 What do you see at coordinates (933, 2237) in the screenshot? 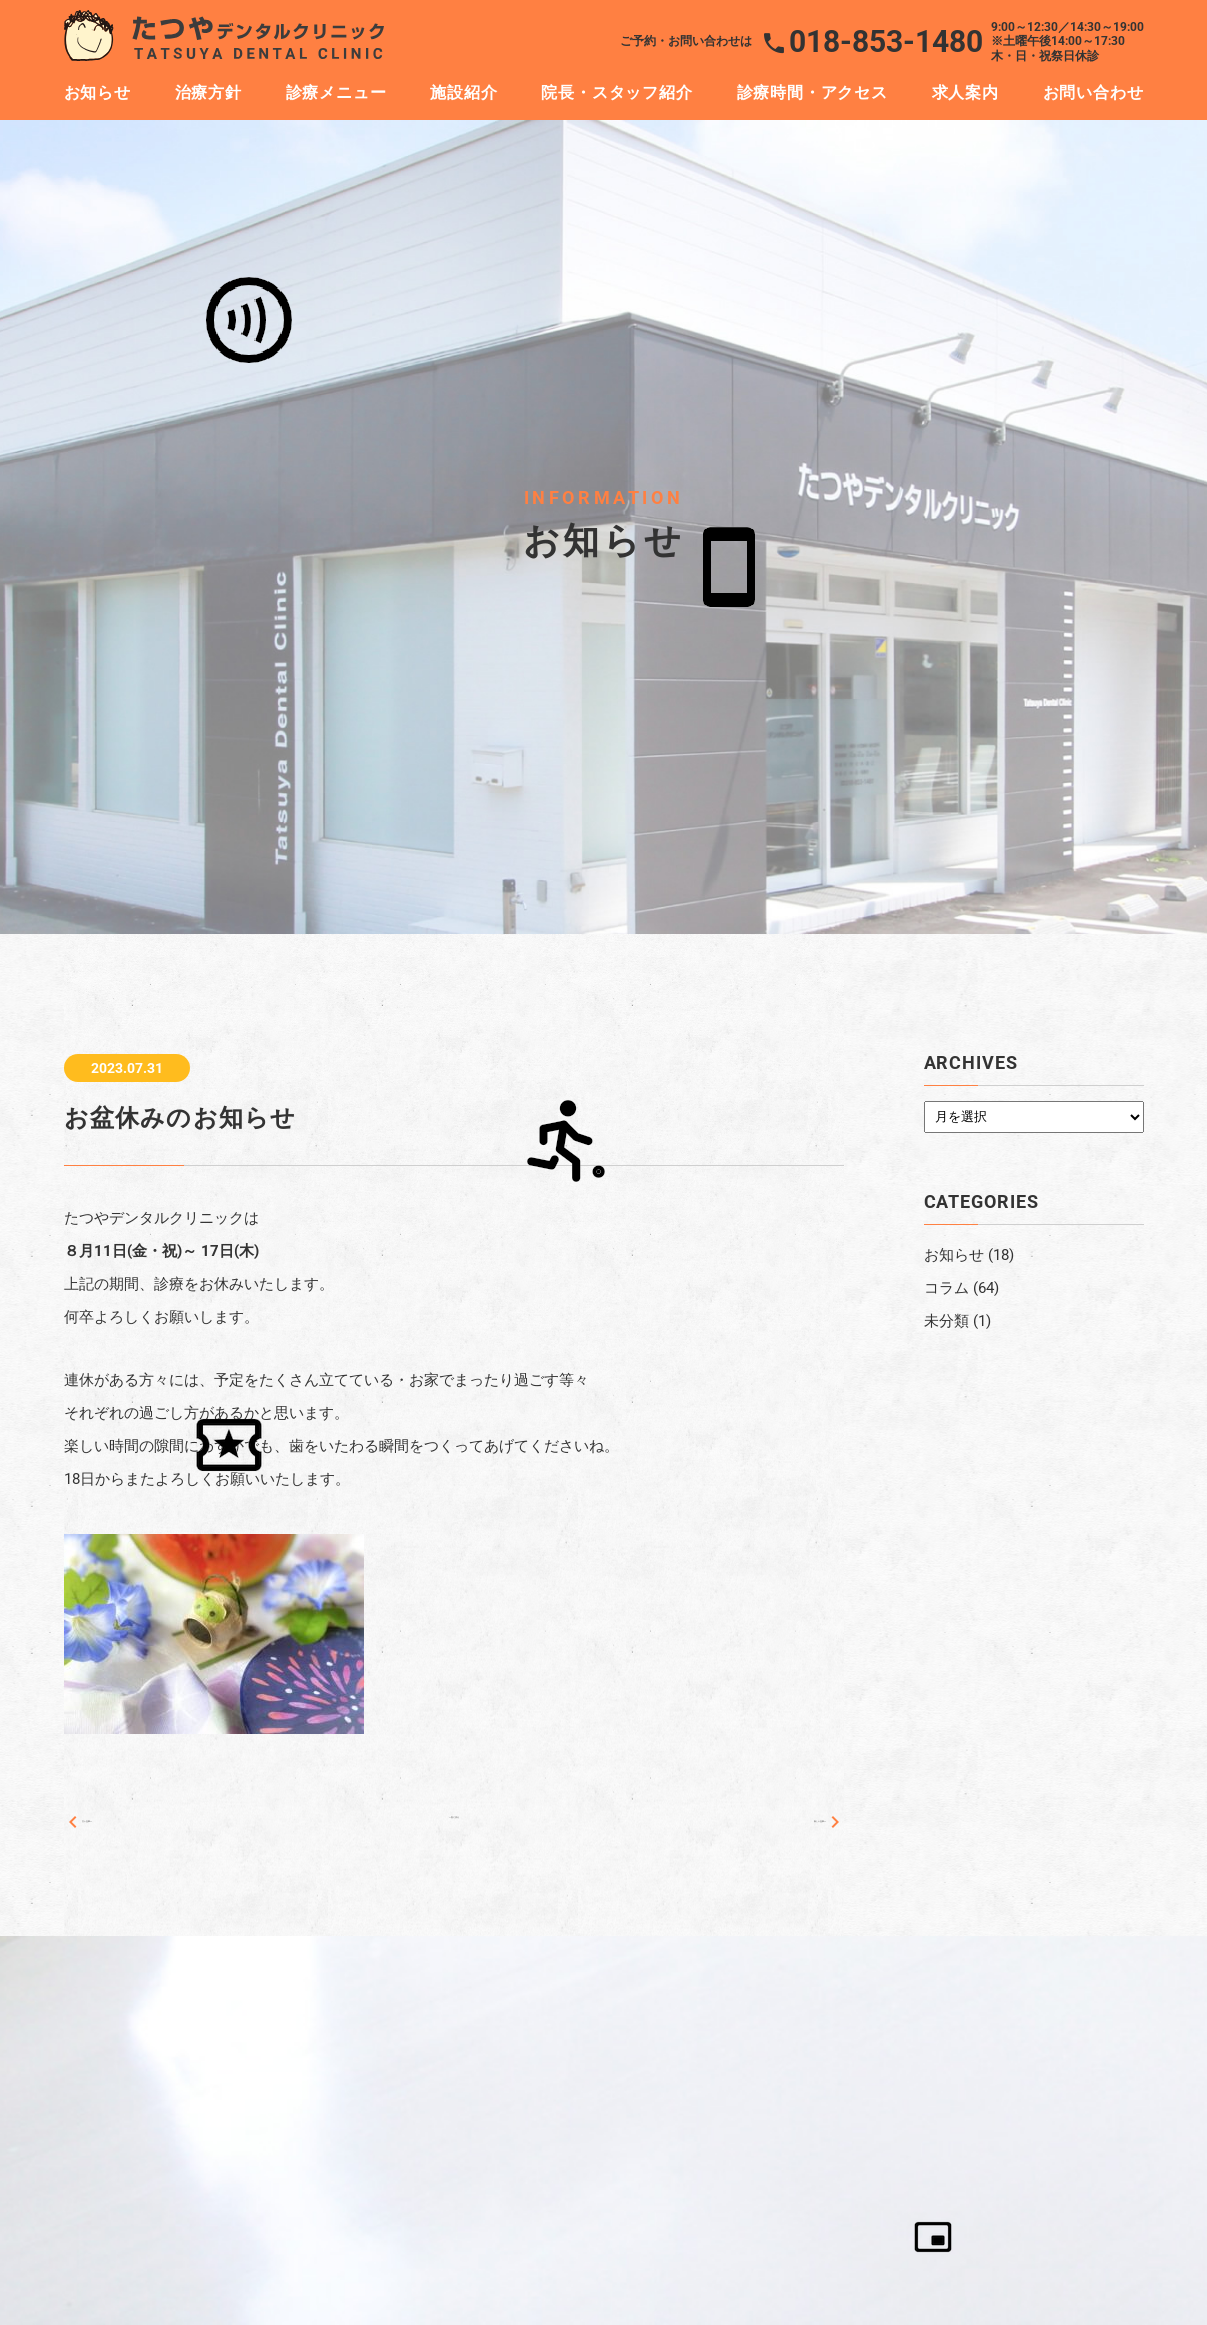
I see `enable picture-in-picture mode` at bounding box center [933, 2237].